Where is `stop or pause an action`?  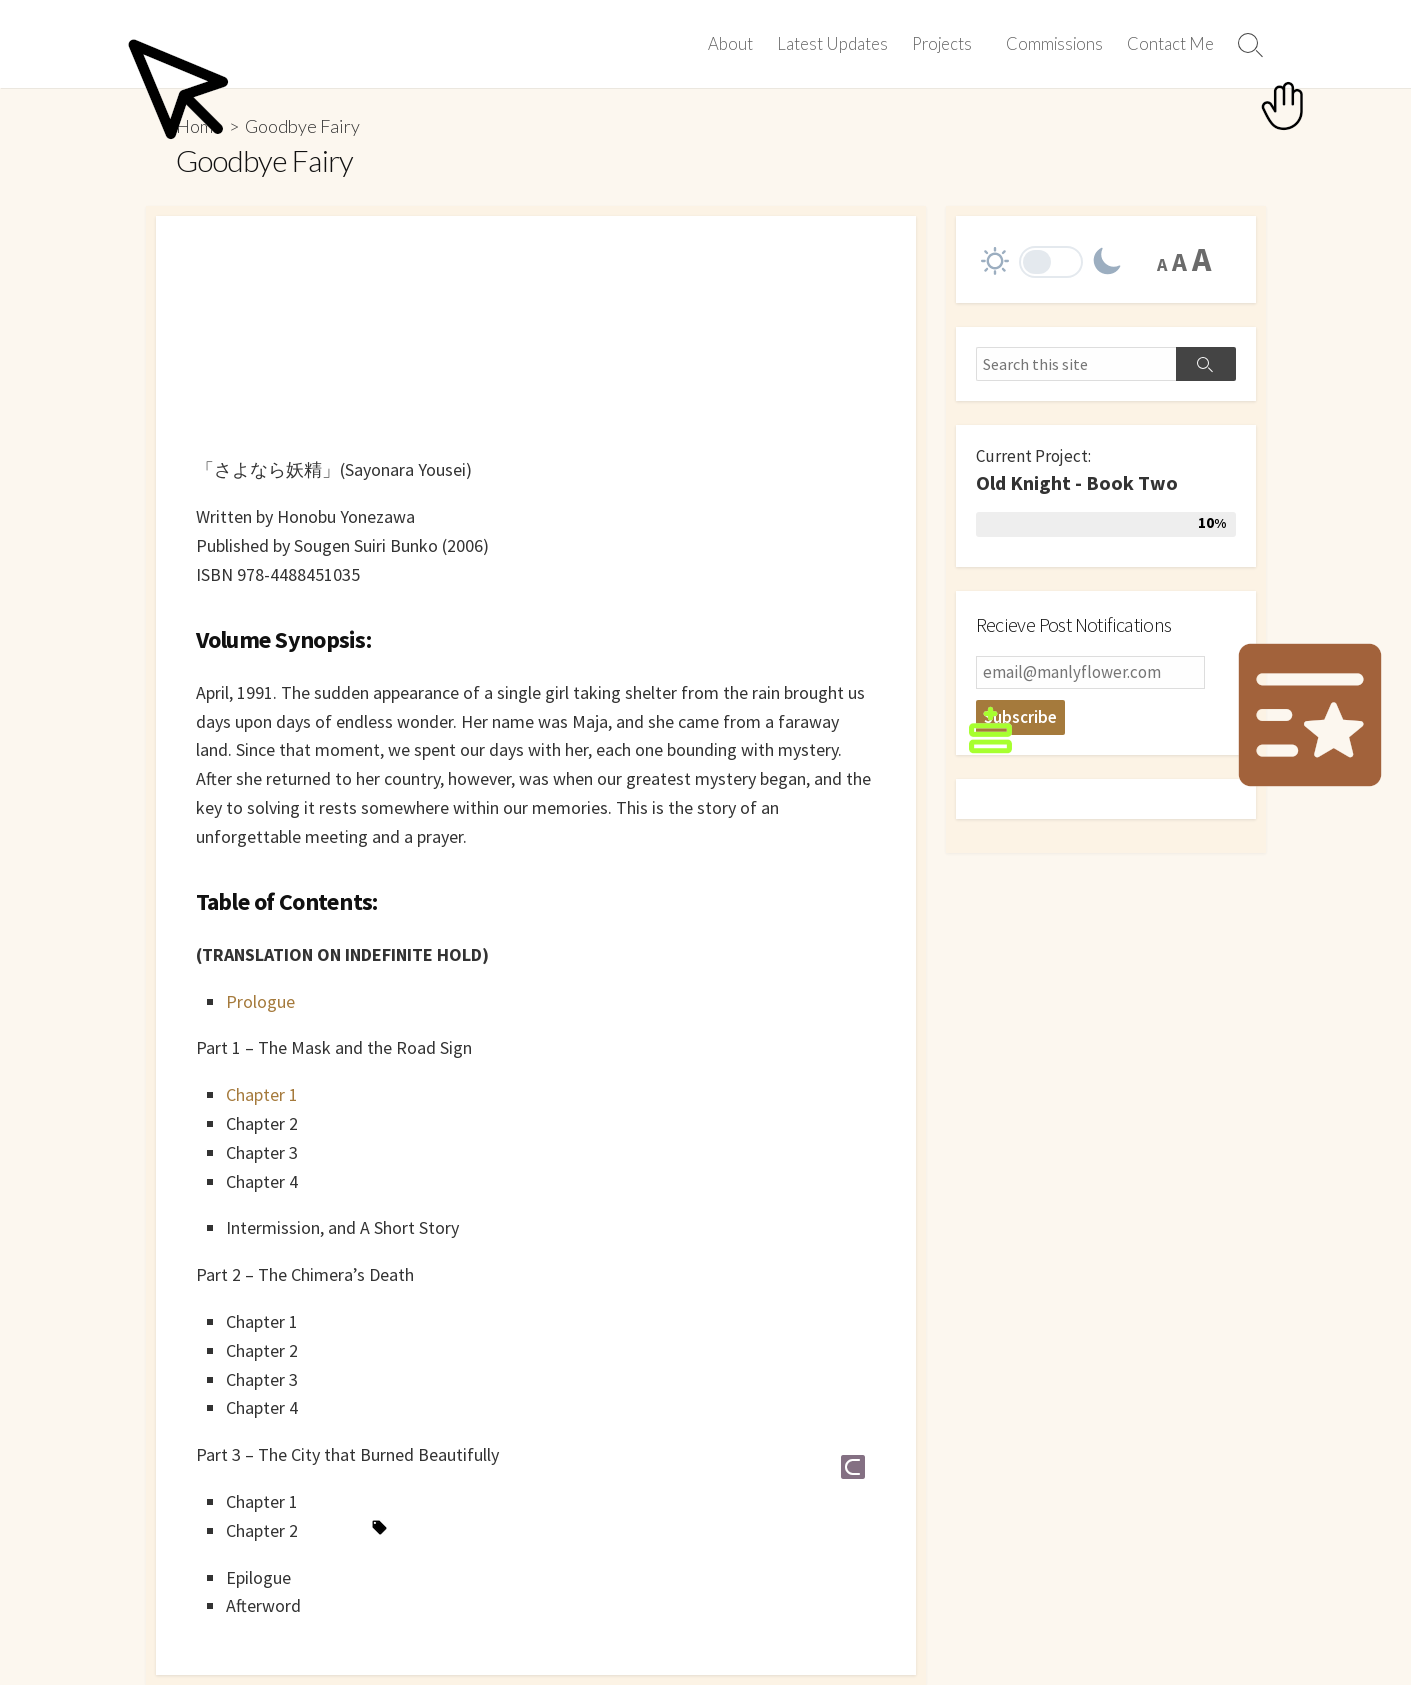
stop or pause an action is located at coordinates (1284, 106).